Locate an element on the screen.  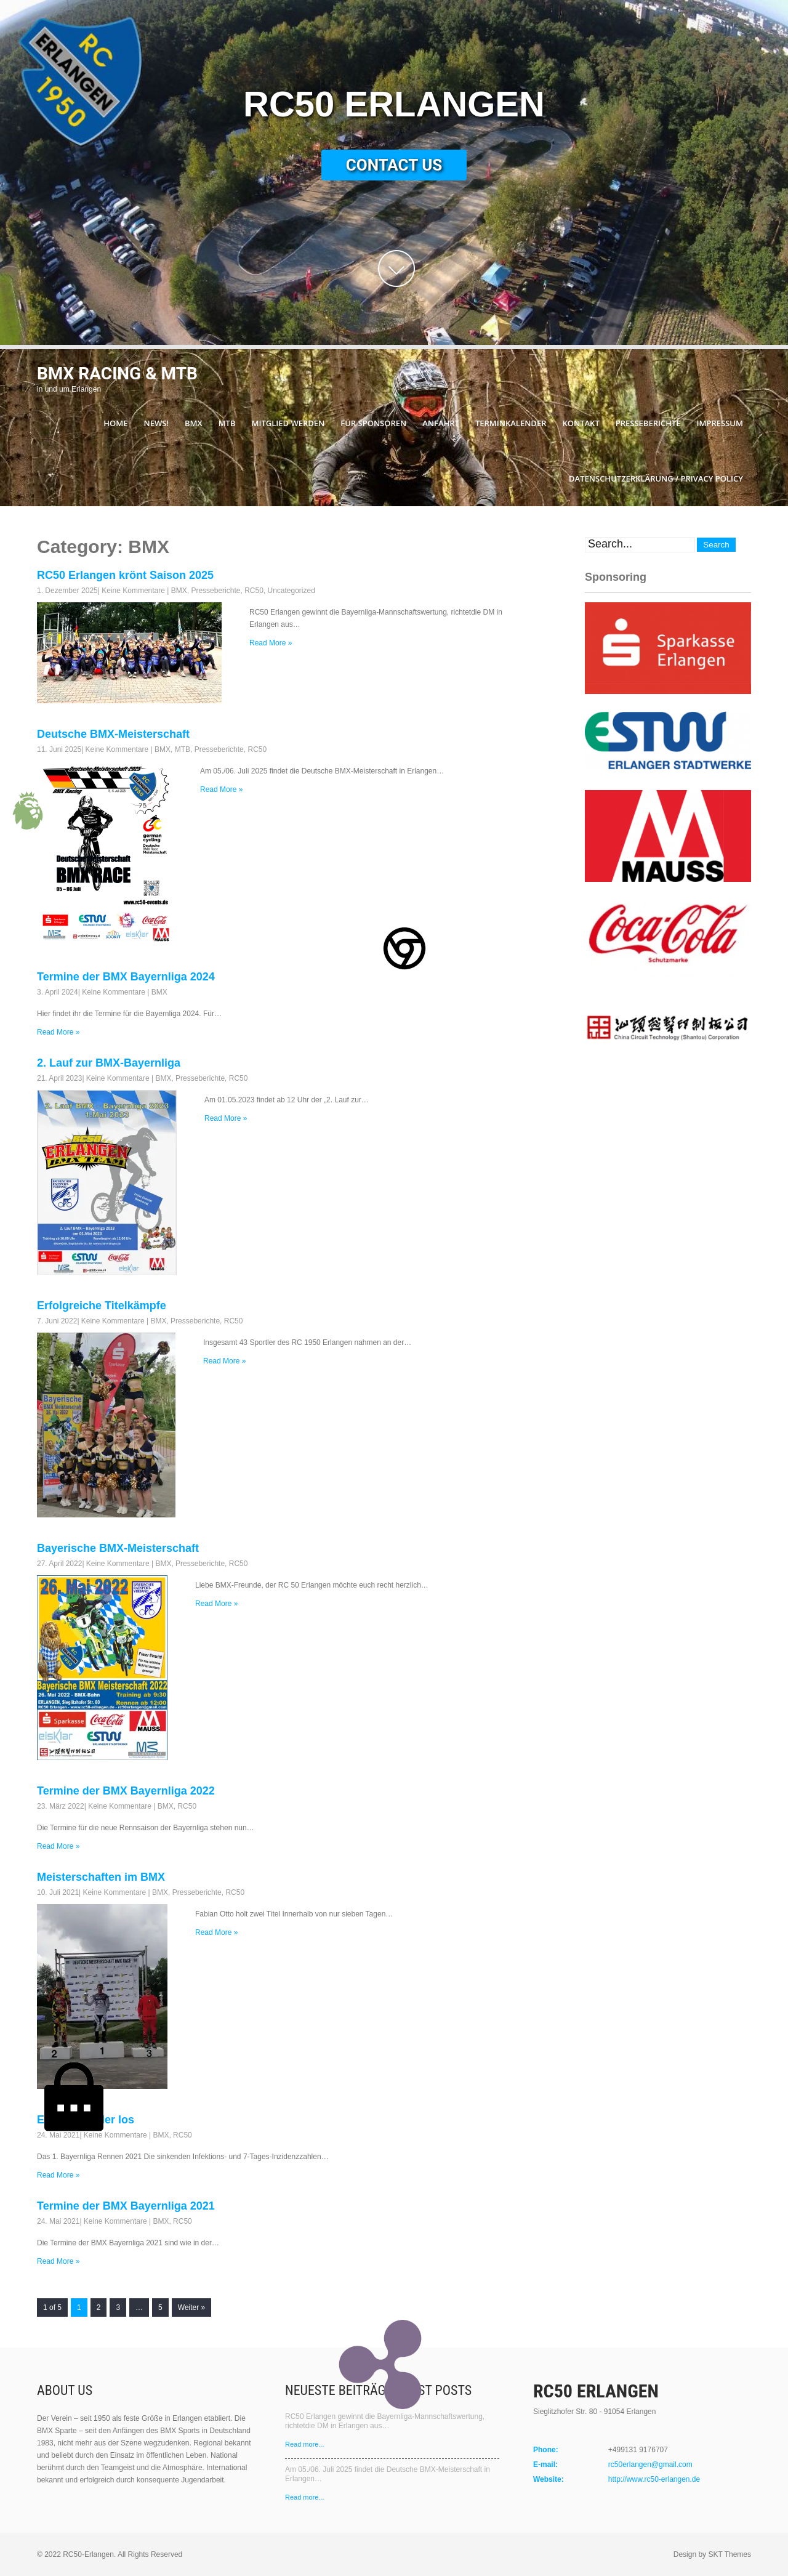
view Premier League content is located at coordinates (28, 810).